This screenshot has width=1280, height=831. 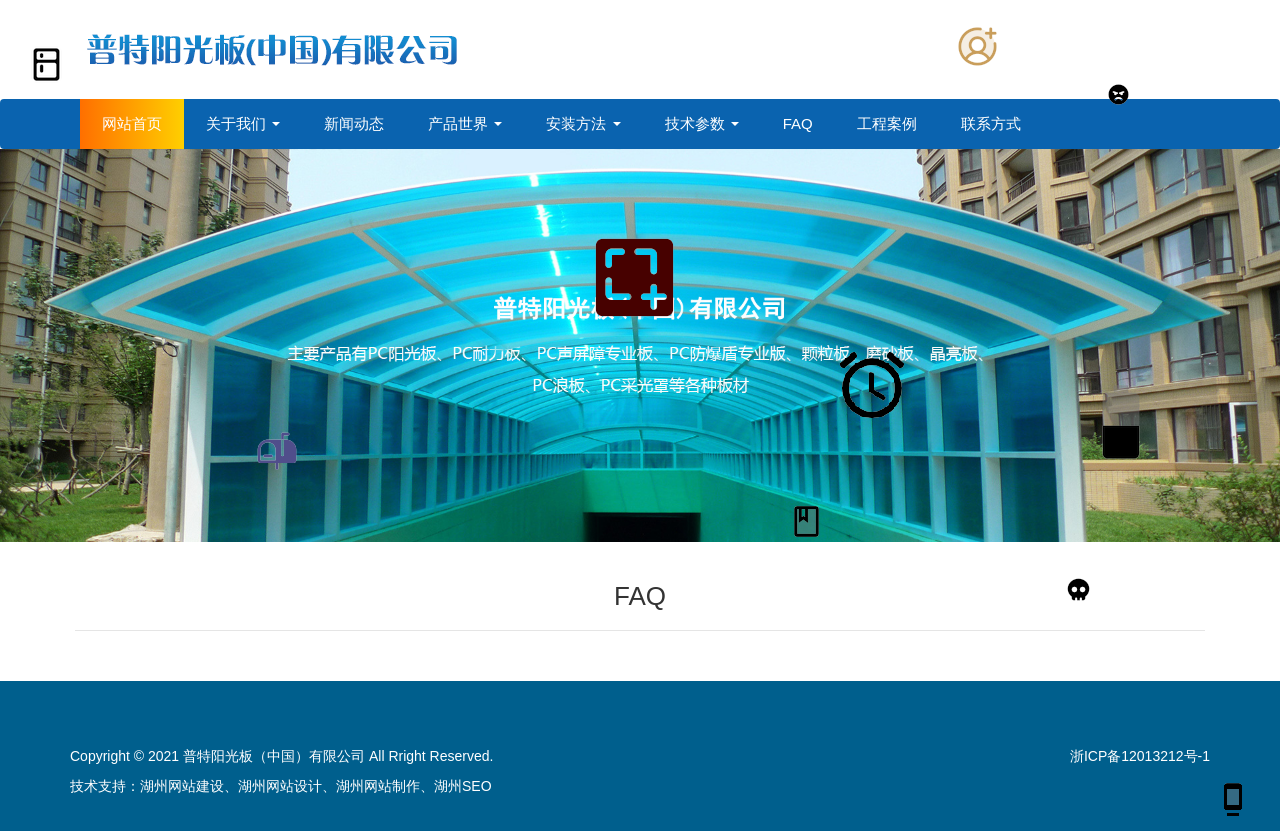 I want to click on dock your device to an external station, so click(x=1233, y=800).